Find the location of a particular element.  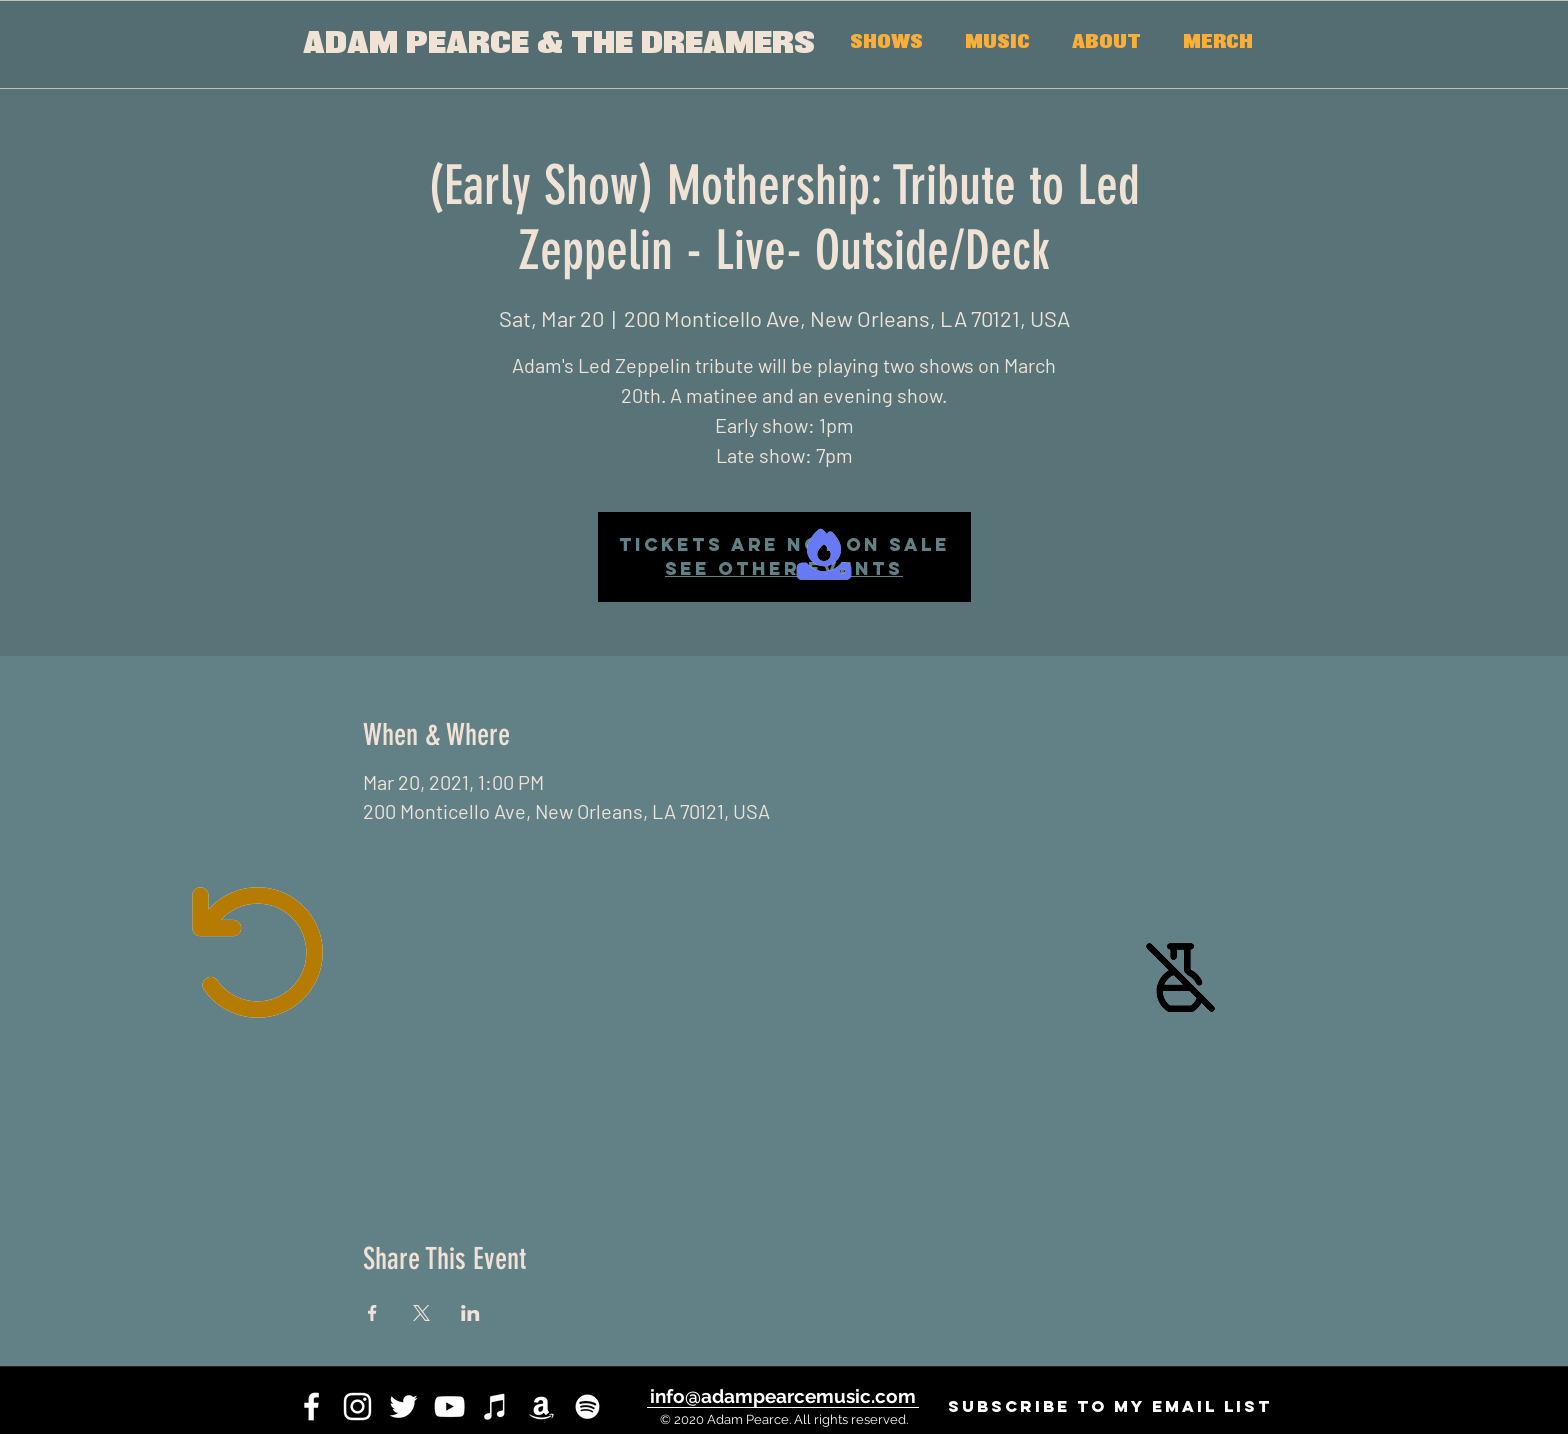

undo the last action is located at coordinates (257, 952).